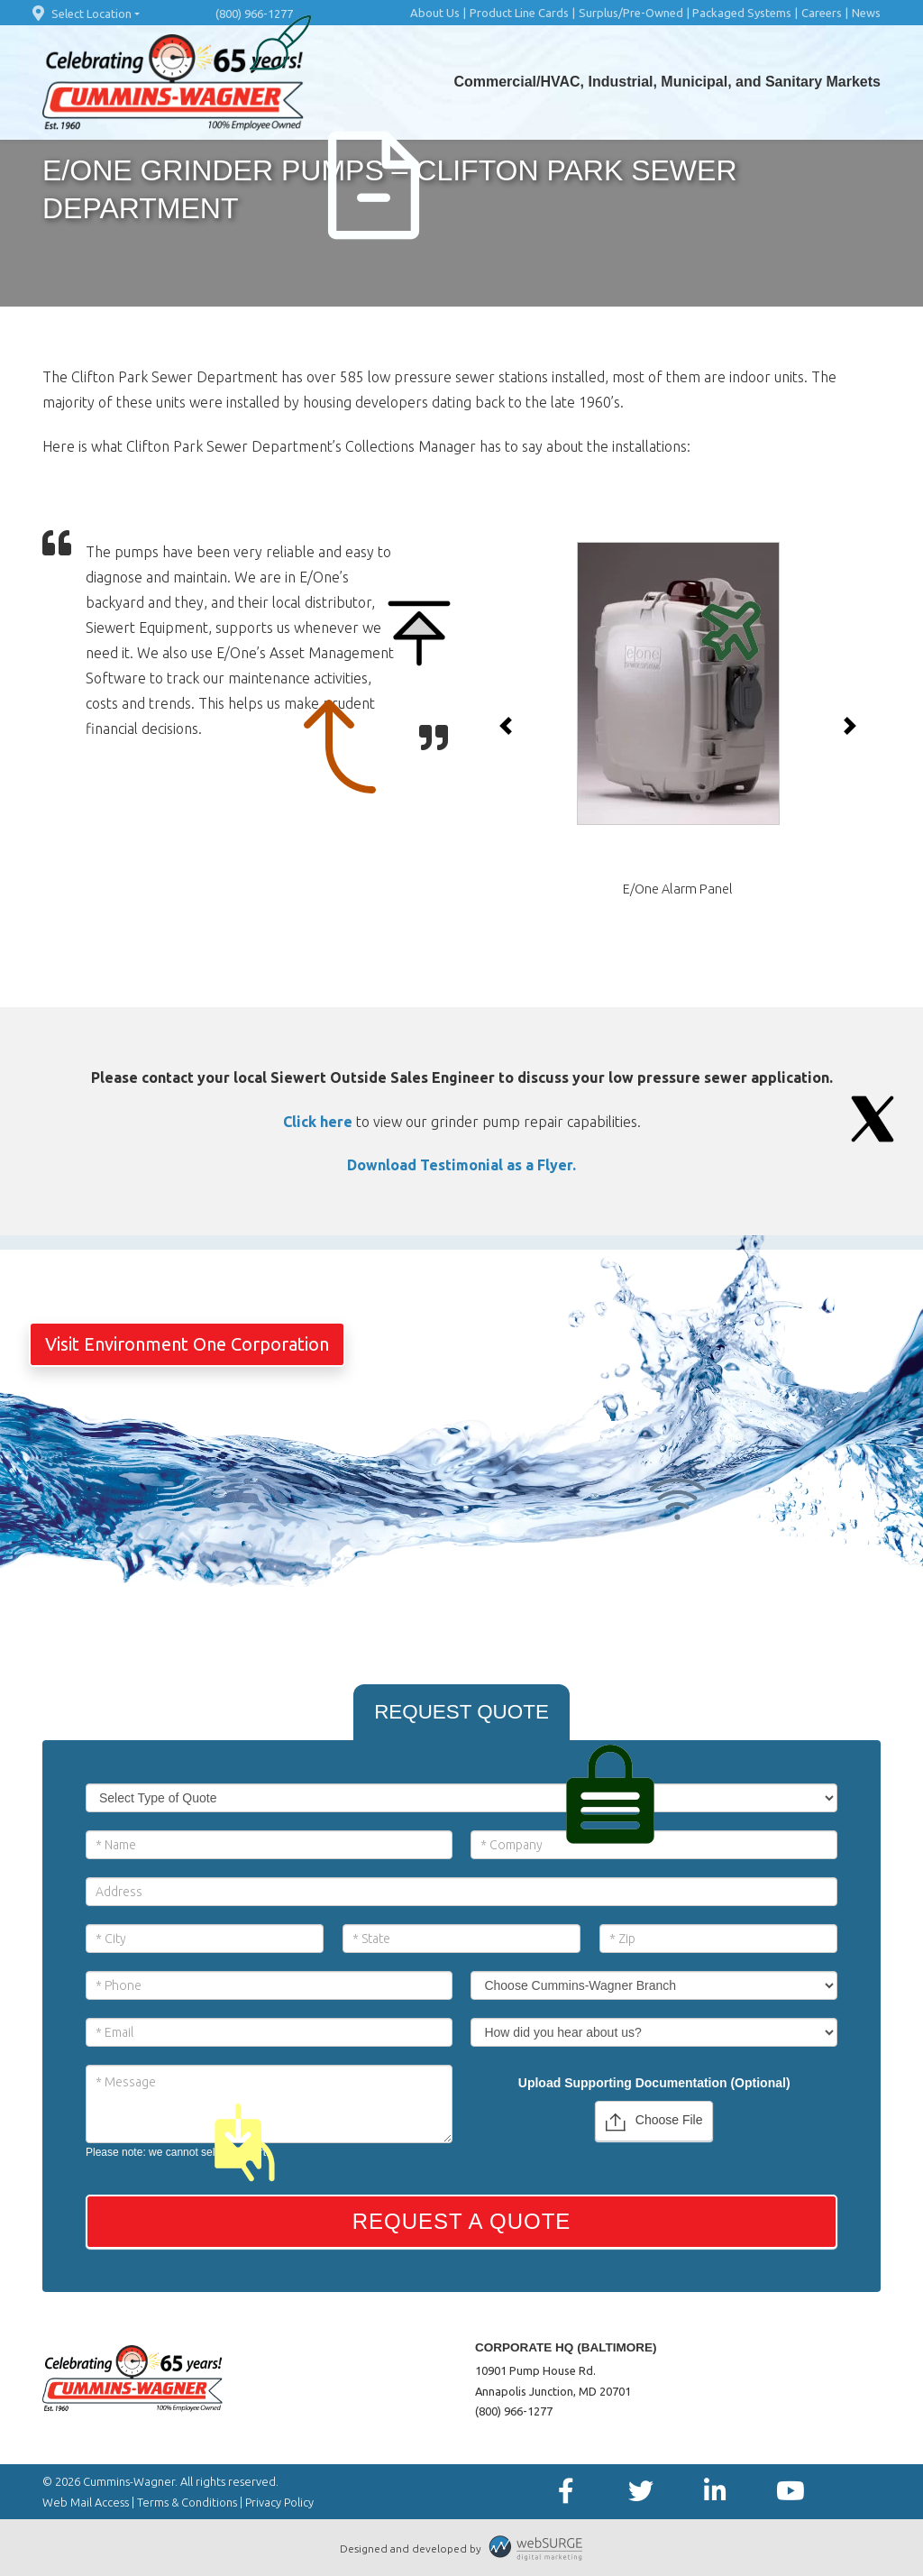 Image resolution: width=923 pixels, height=2576 pixels. I want to click on remove a file from your selection, so click(373, 185).